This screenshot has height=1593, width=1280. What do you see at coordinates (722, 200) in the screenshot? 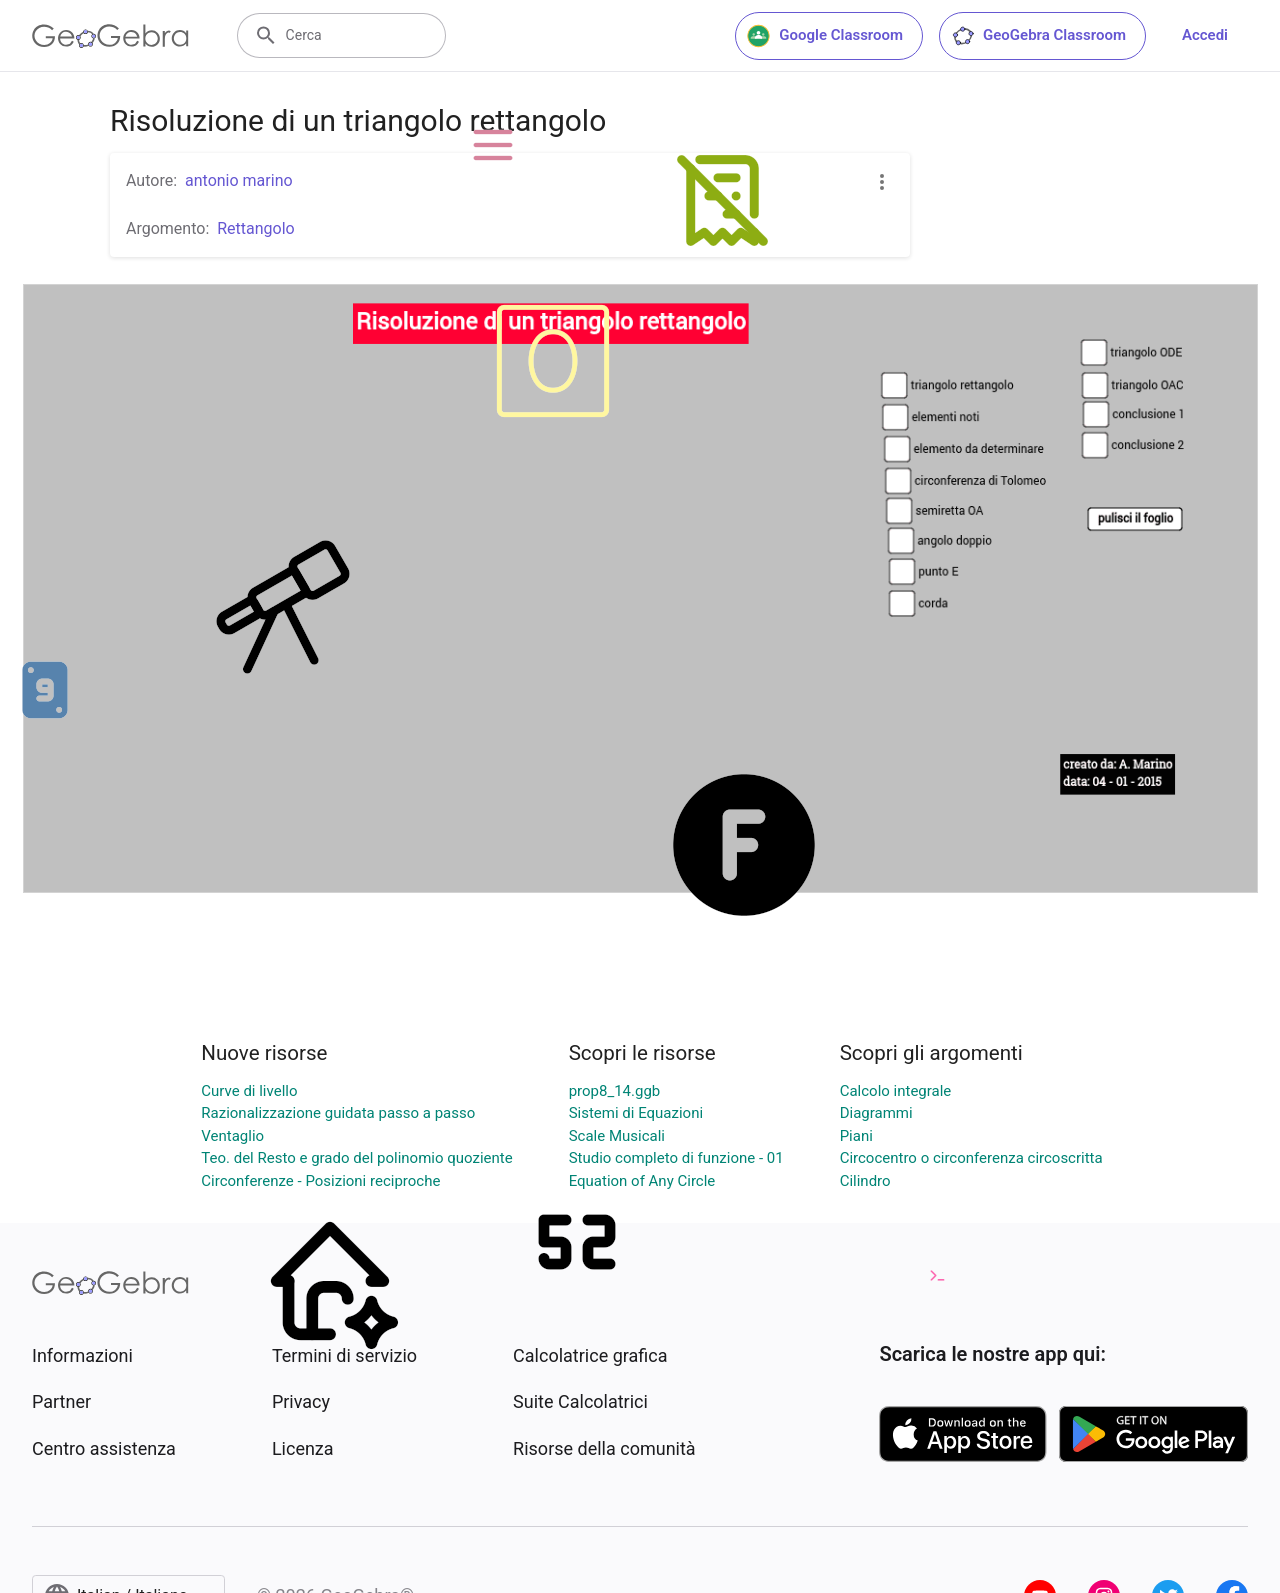
I see `disable receipt generation` at bounding box center [722, 200].